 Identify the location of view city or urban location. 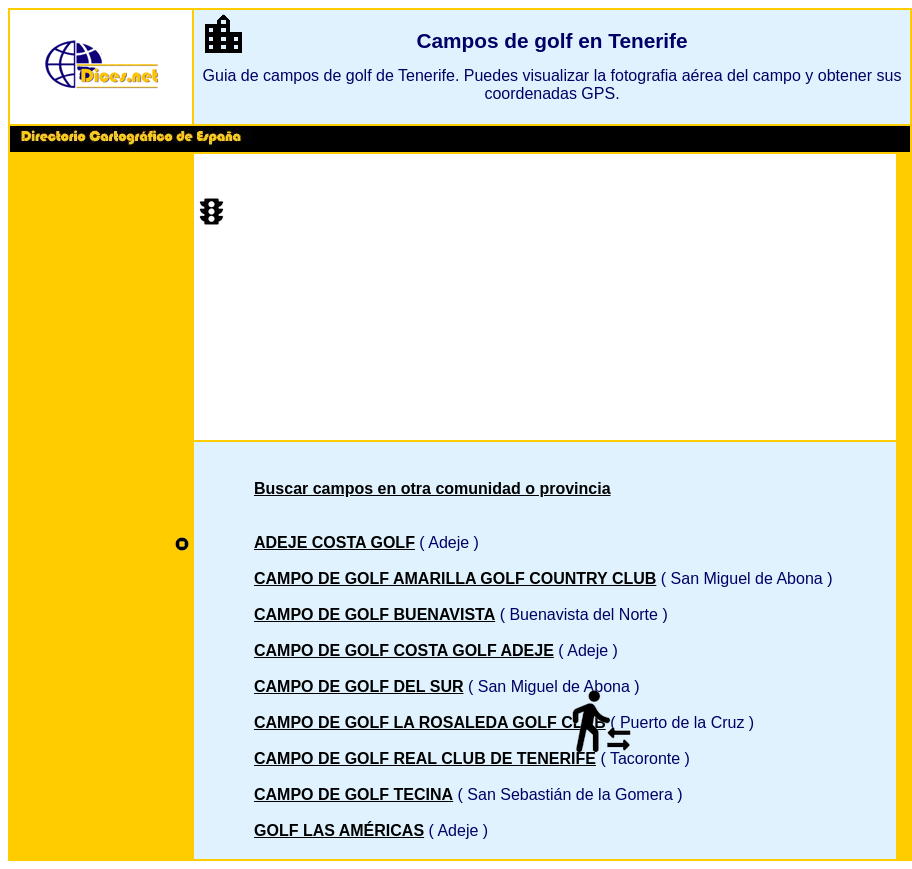
(223, 34).